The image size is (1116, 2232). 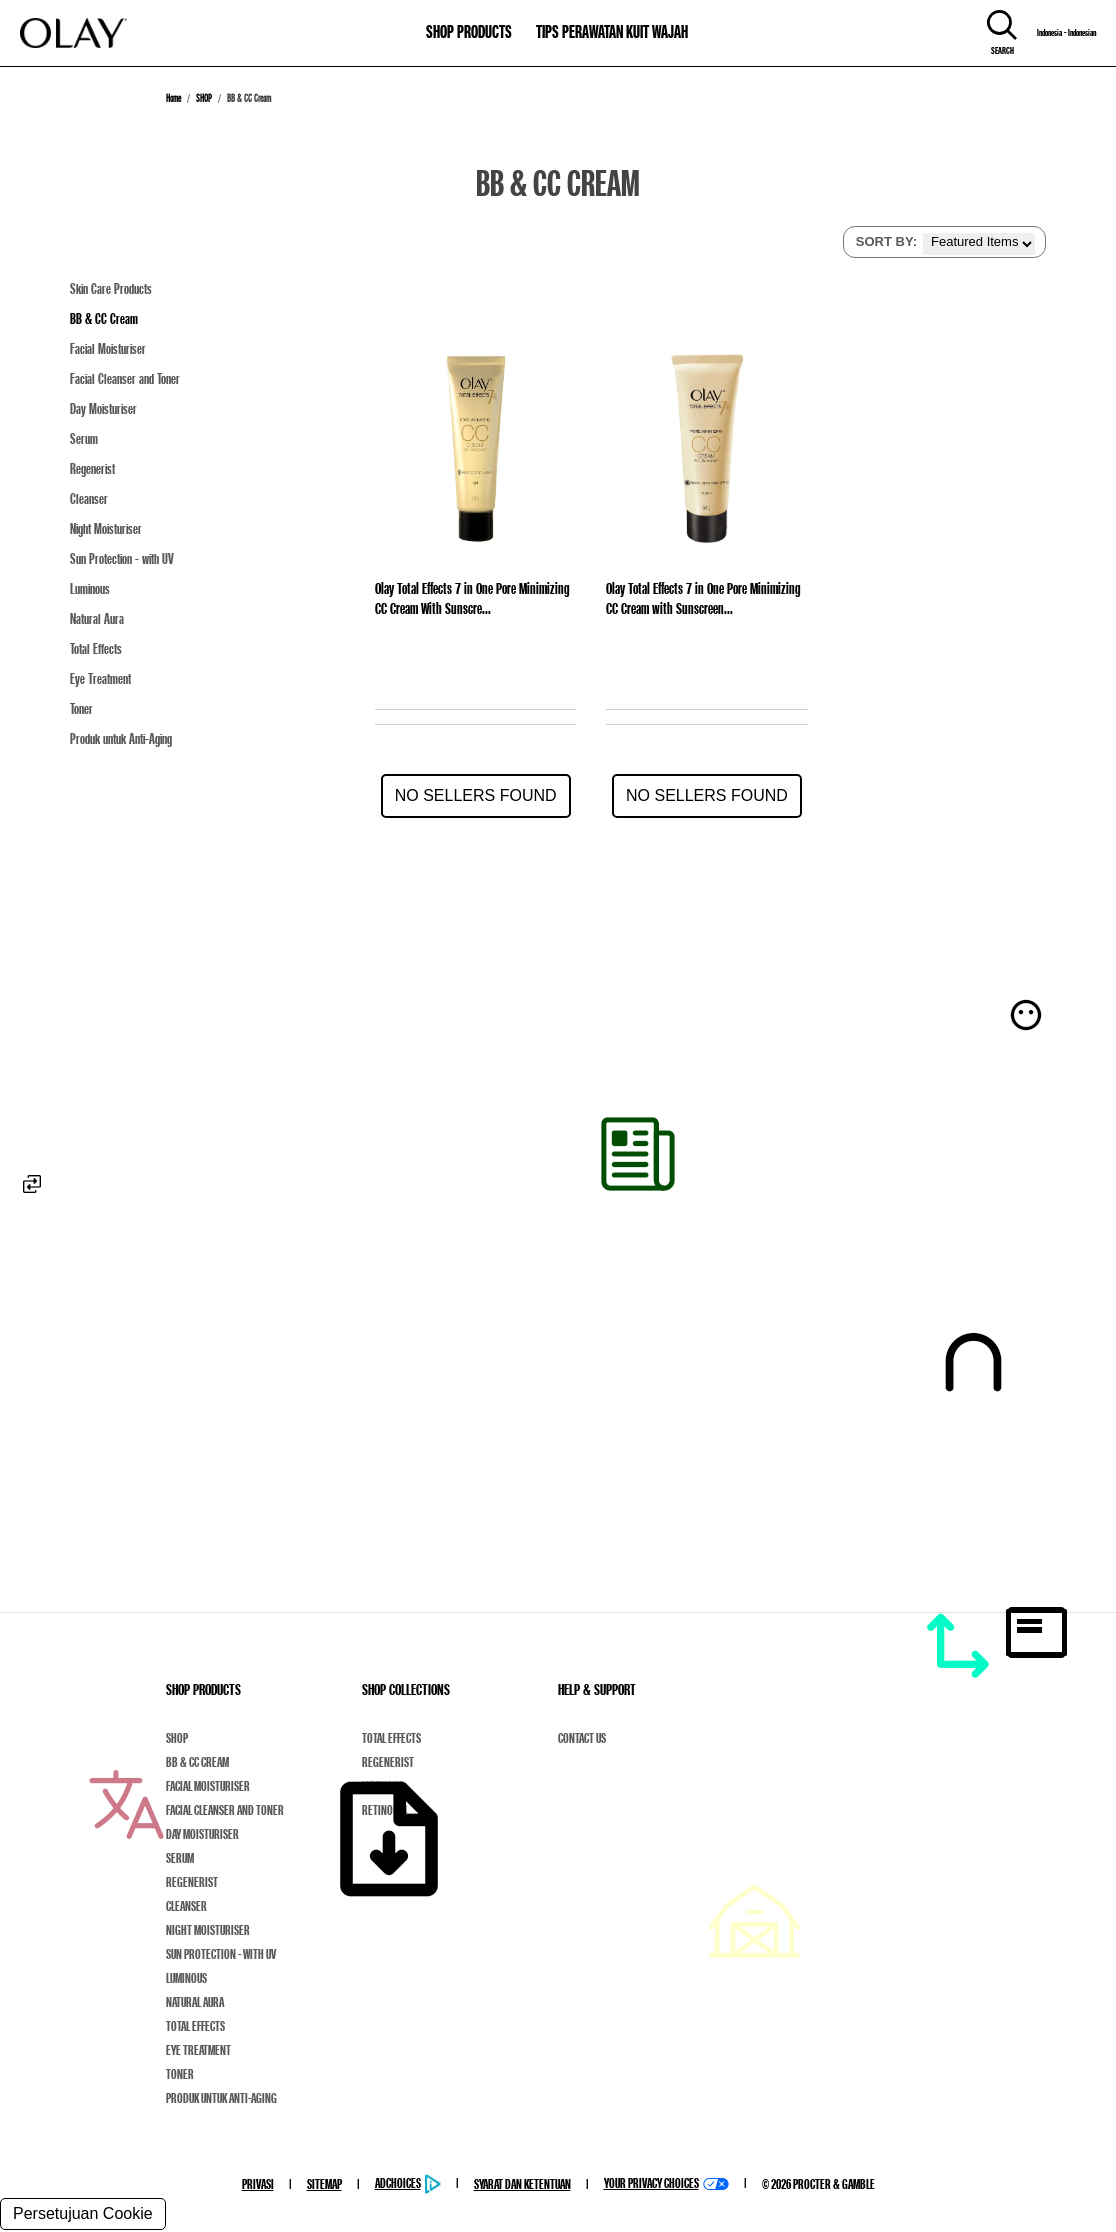 I want to click on access farm or agricultural settings, so click(x=754, y=1927).